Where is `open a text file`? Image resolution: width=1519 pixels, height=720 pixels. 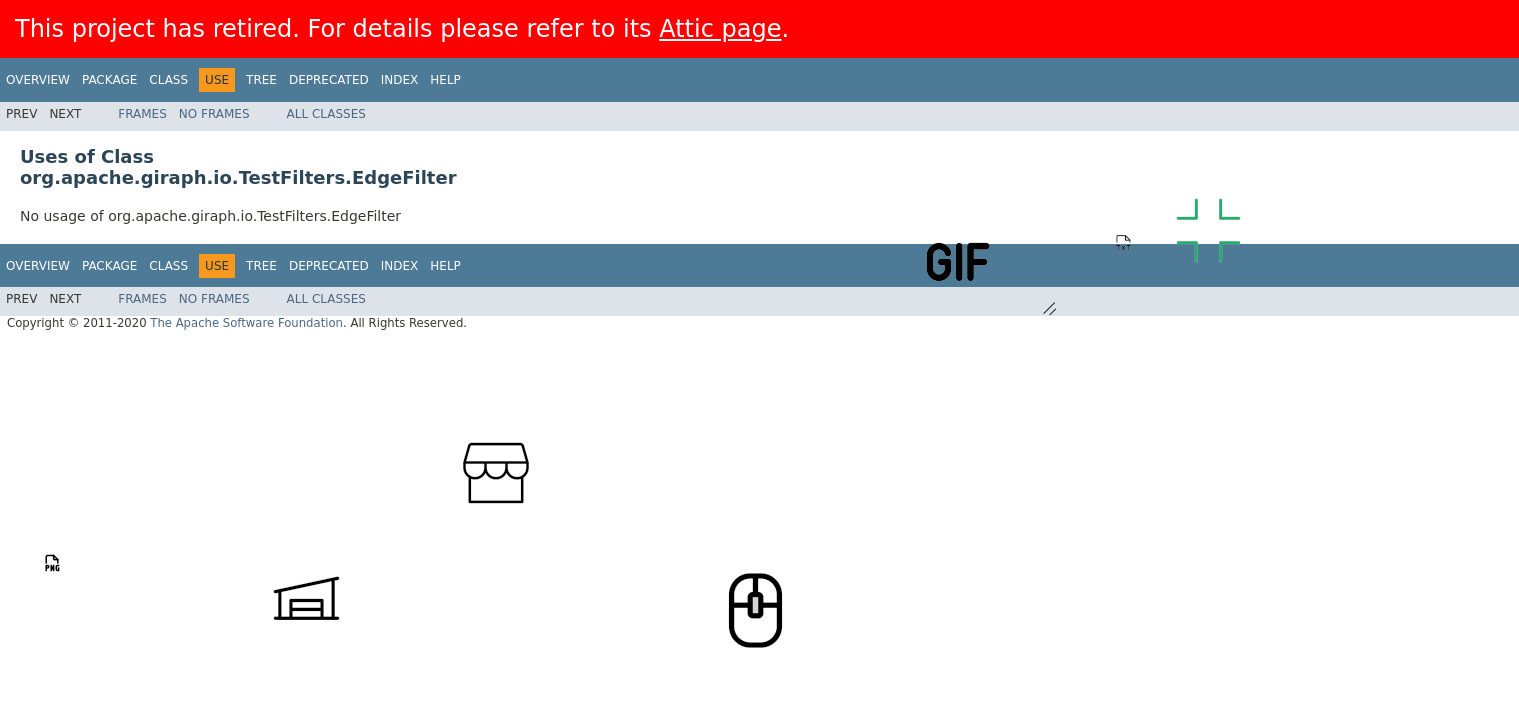 open a text file is located at coordinates (1123, 243).